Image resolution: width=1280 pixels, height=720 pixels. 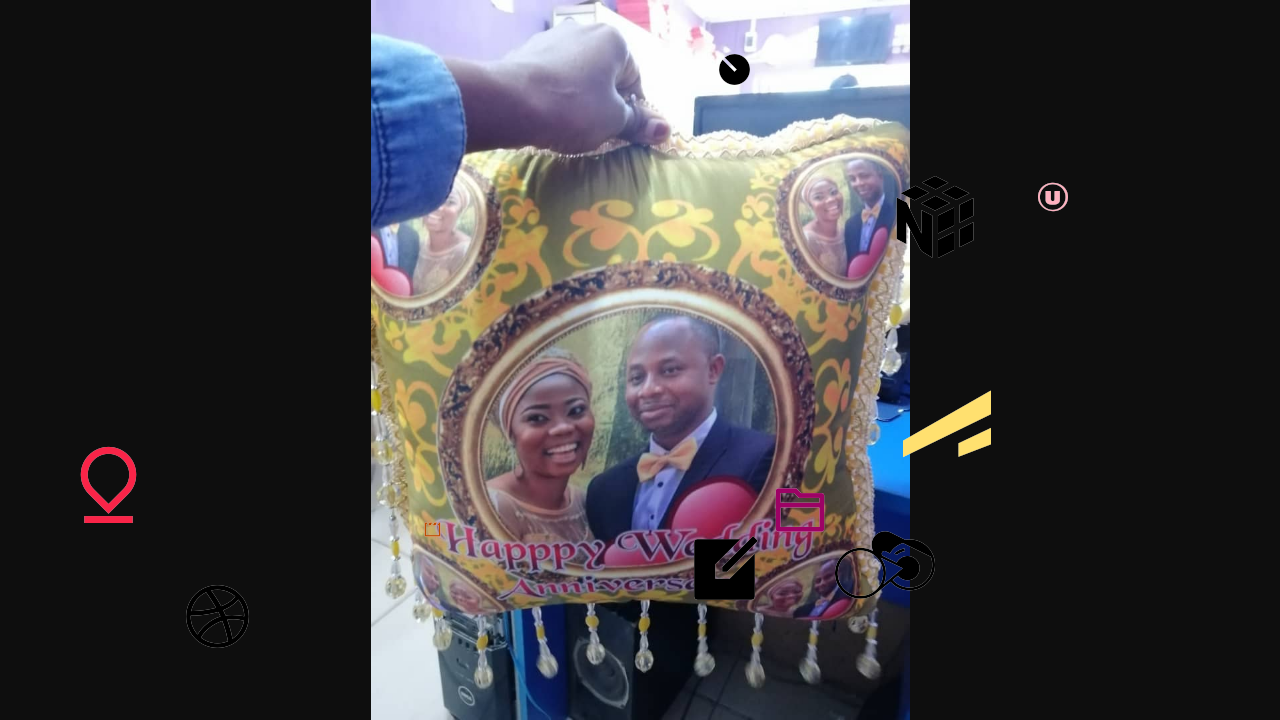 What do you see at coordinates (947, 424) in the screenshot?
I see `APM Terminals company logo` at bounding box center [947, 424].